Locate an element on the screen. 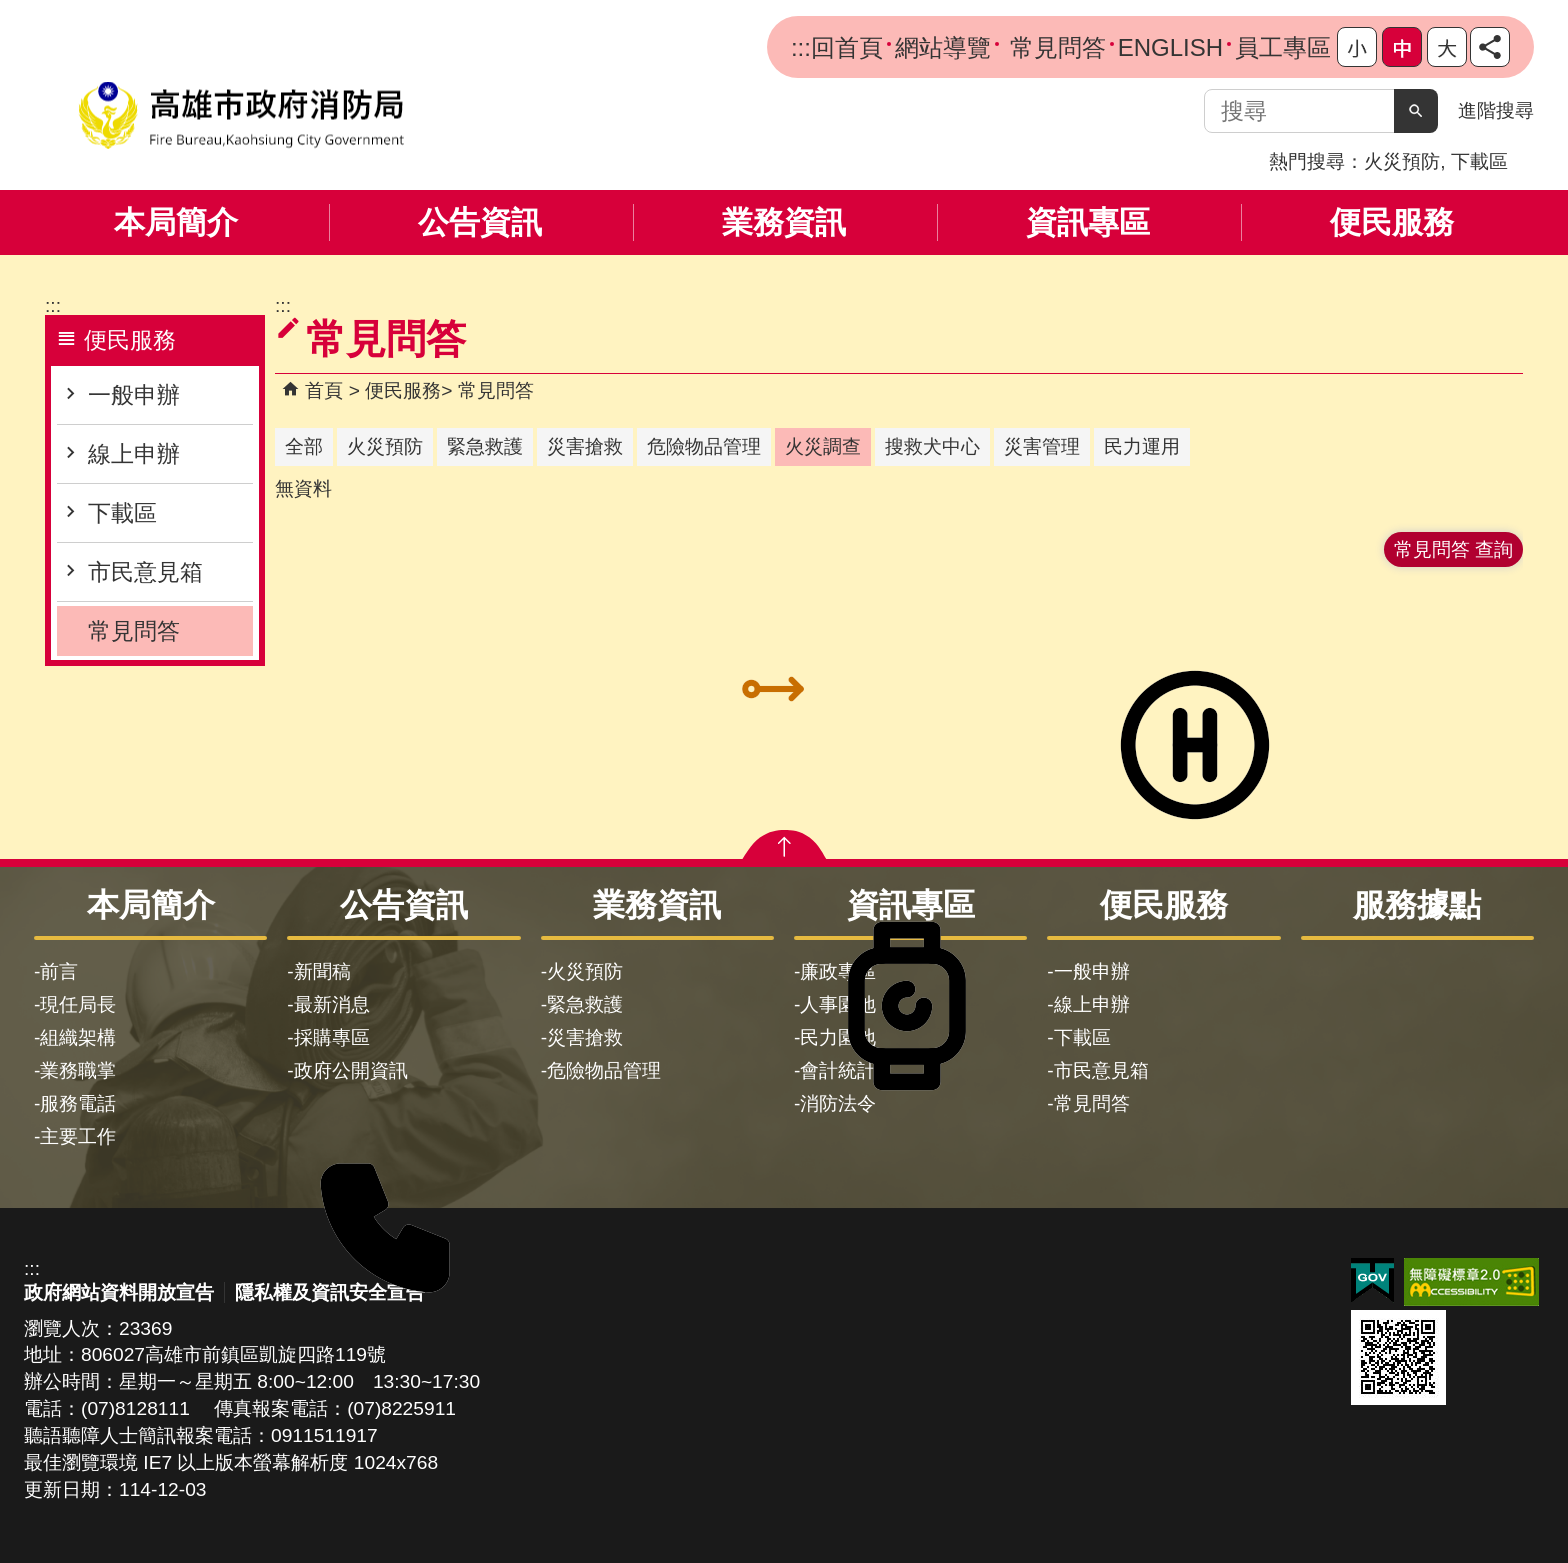 Image resolution: width=1568 pixels, height=1563 pixels. proceed to the next step is located at coordinates (773, 689).